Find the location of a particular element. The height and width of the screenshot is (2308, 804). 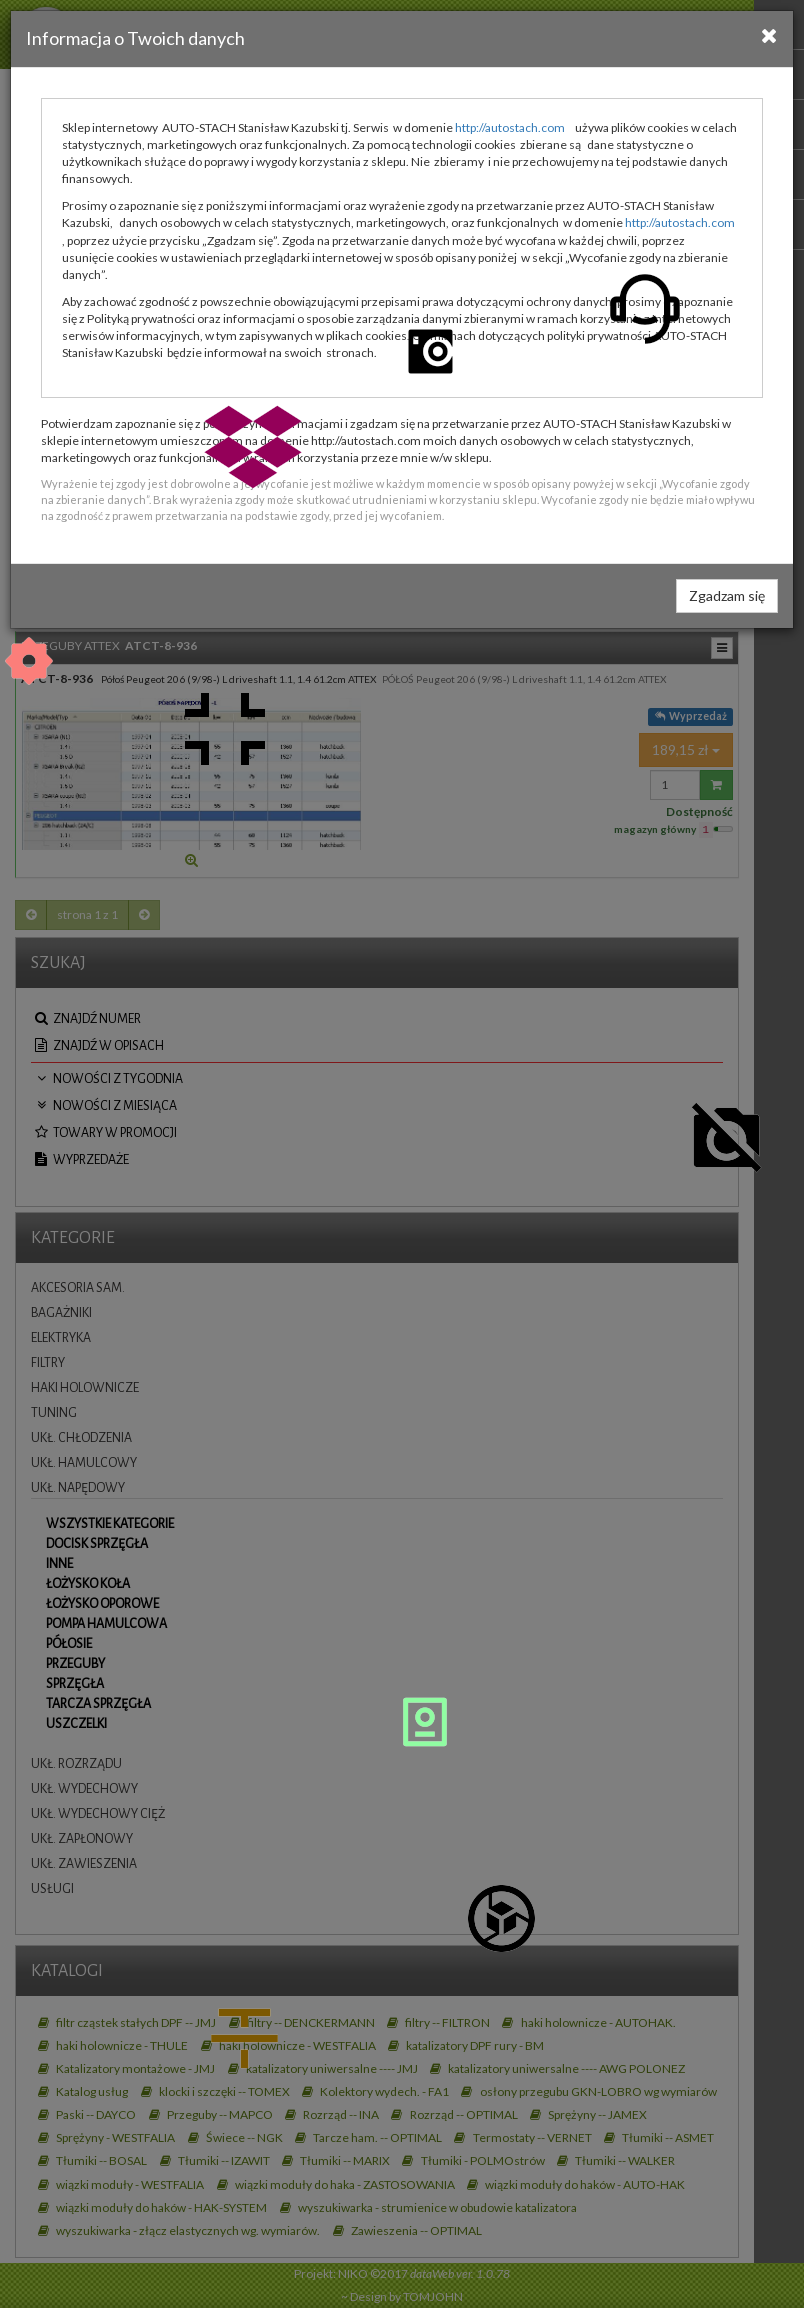

open Dropbox cloud storage is located at coordinates (253, 447).